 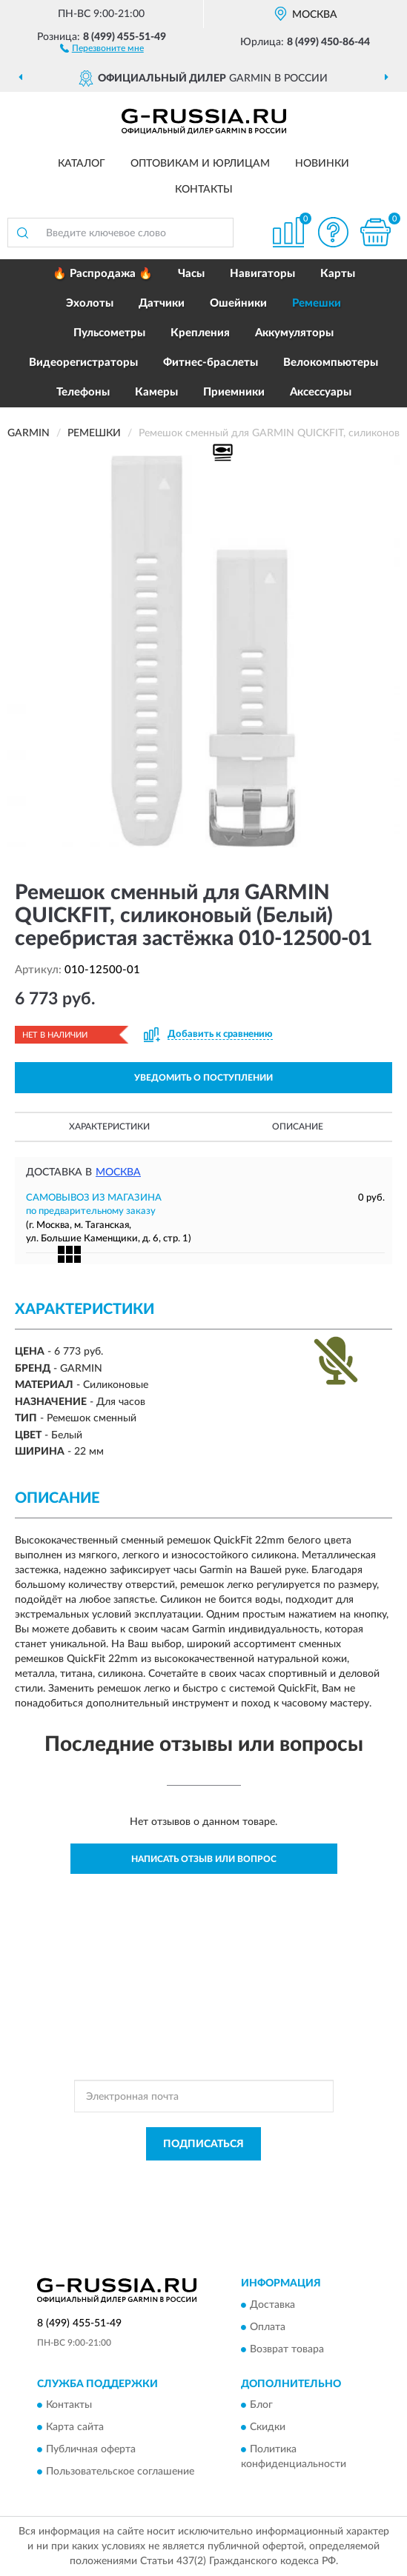 I want to click on switch to grid view, so click(x=68, y=1255).